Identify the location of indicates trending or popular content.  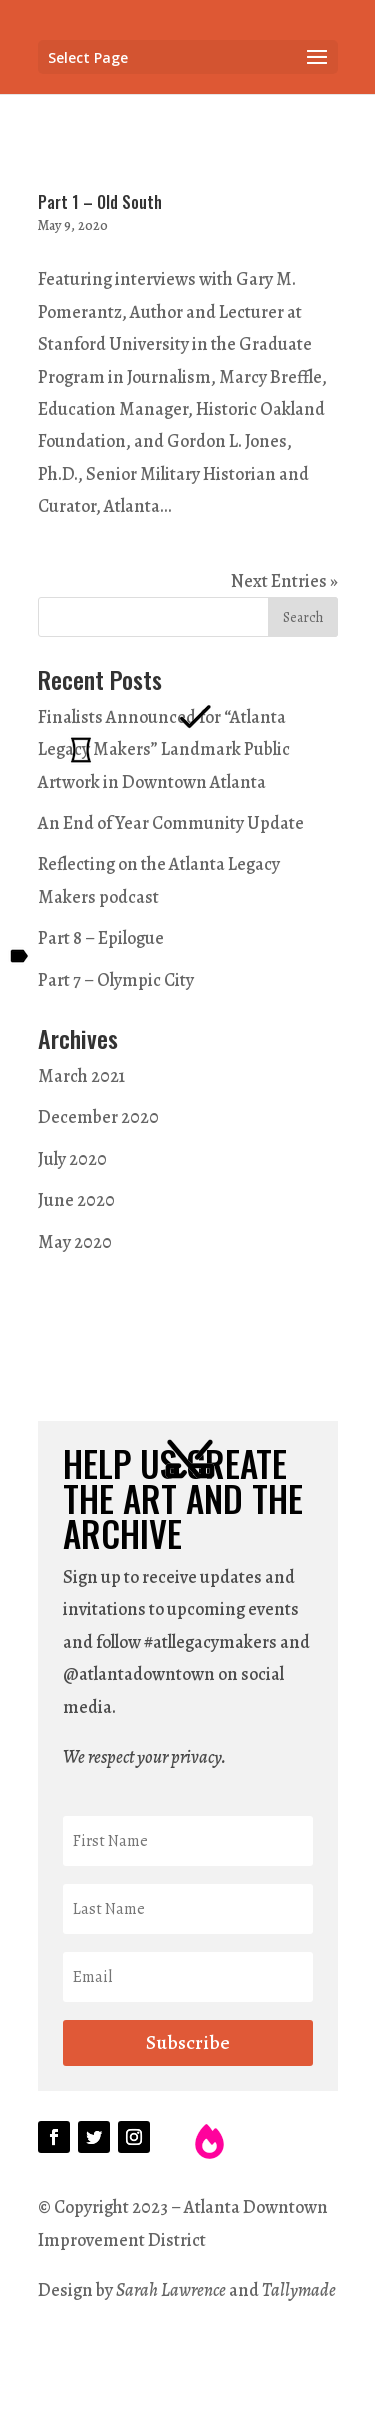
(209, 2142).